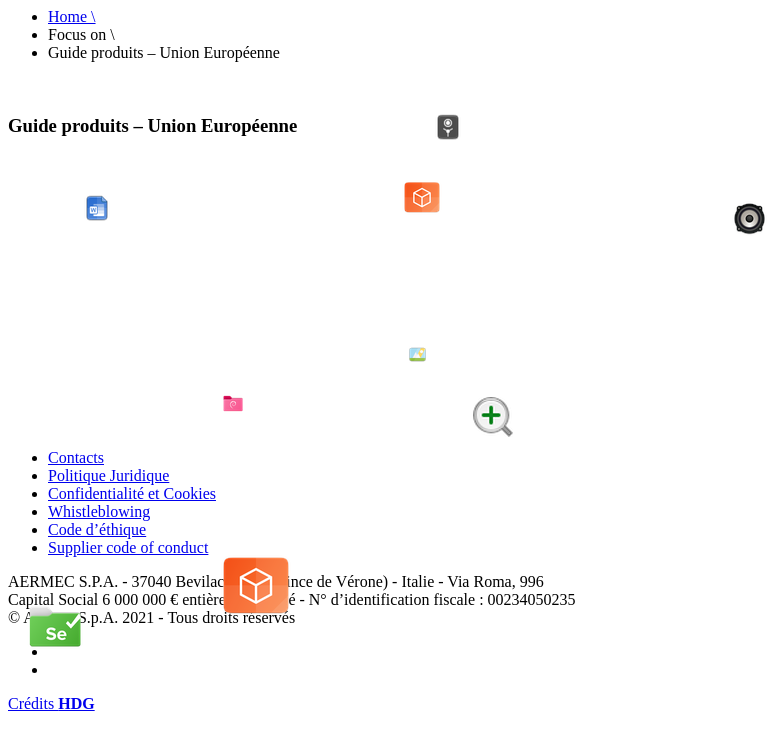  Describe the element at coordinates (493, 417) in the screenshot. I see `zoom in on the current view` at that location.